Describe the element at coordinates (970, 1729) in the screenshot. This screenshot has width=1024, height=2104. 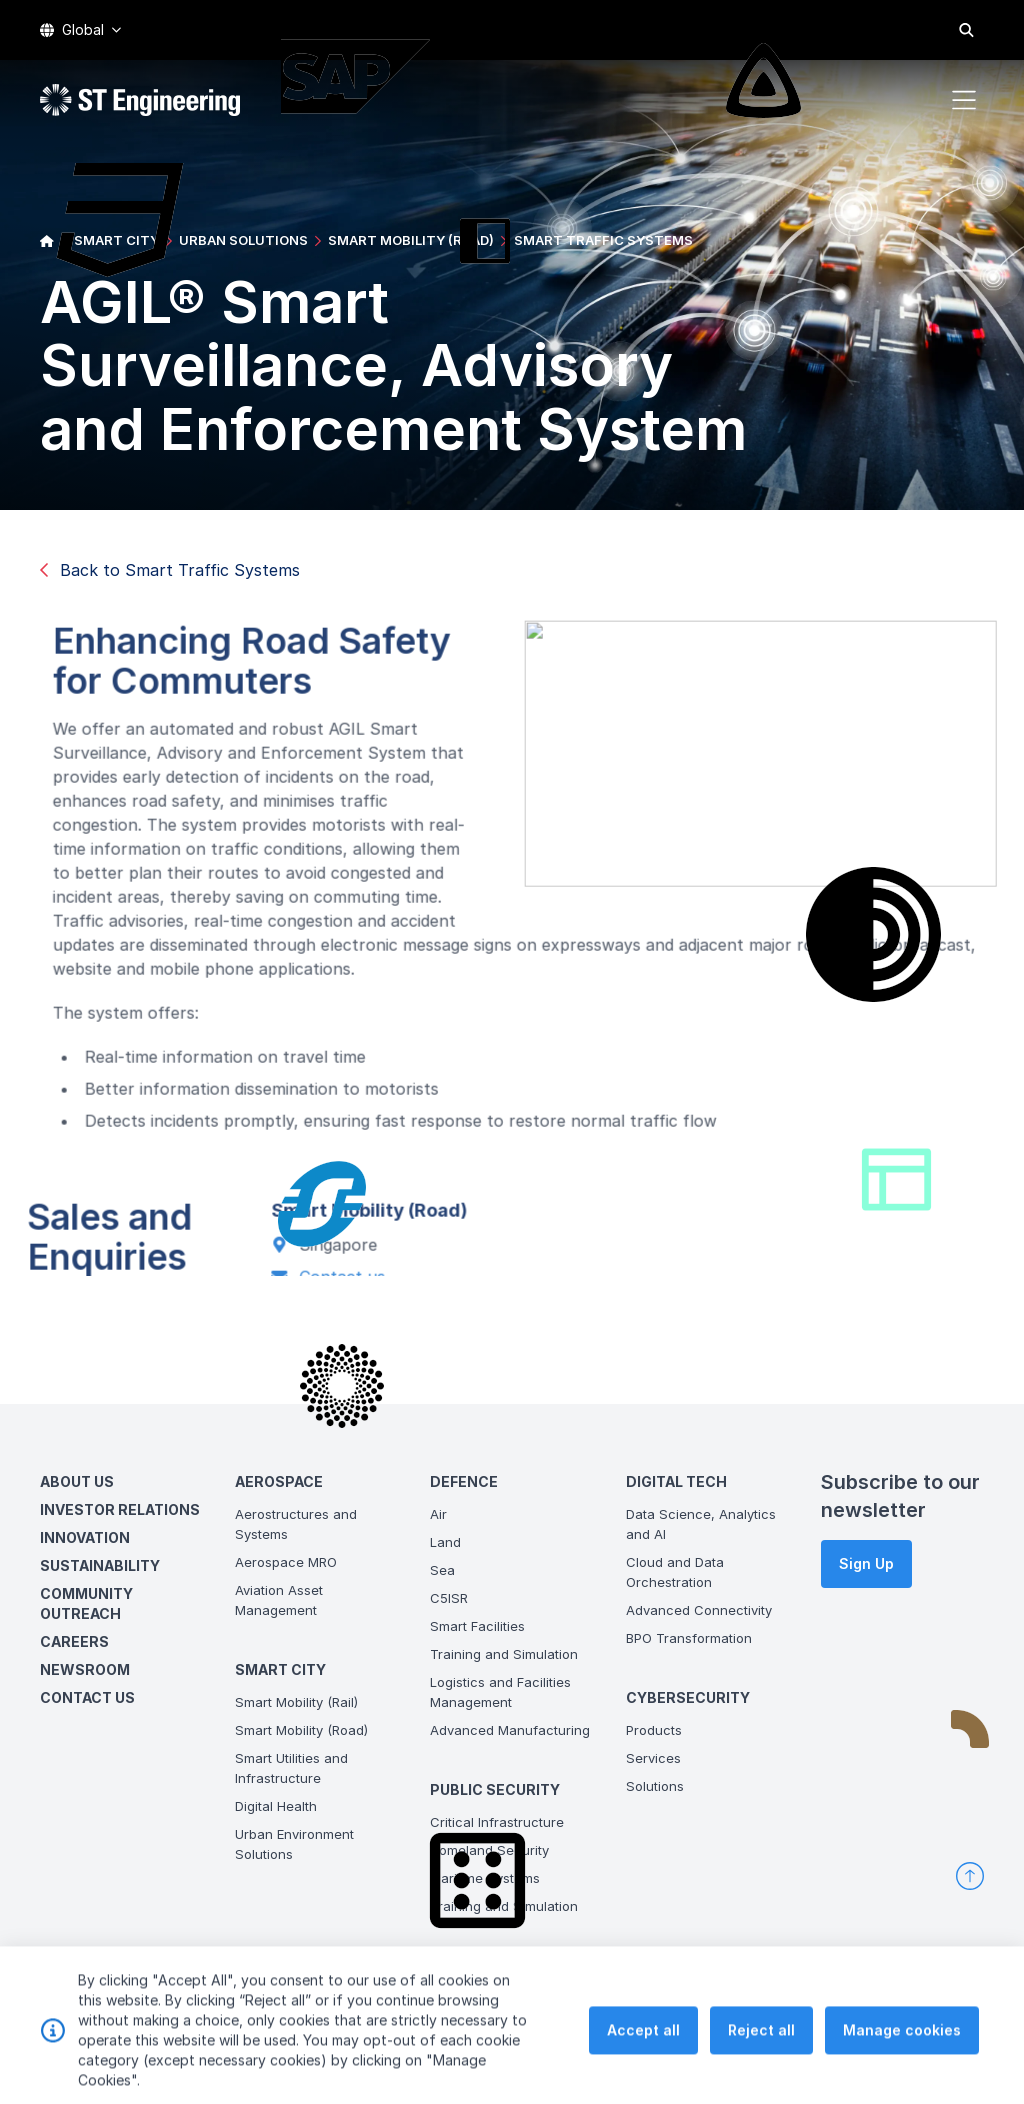
I see `open spectrum chat app` at that location.